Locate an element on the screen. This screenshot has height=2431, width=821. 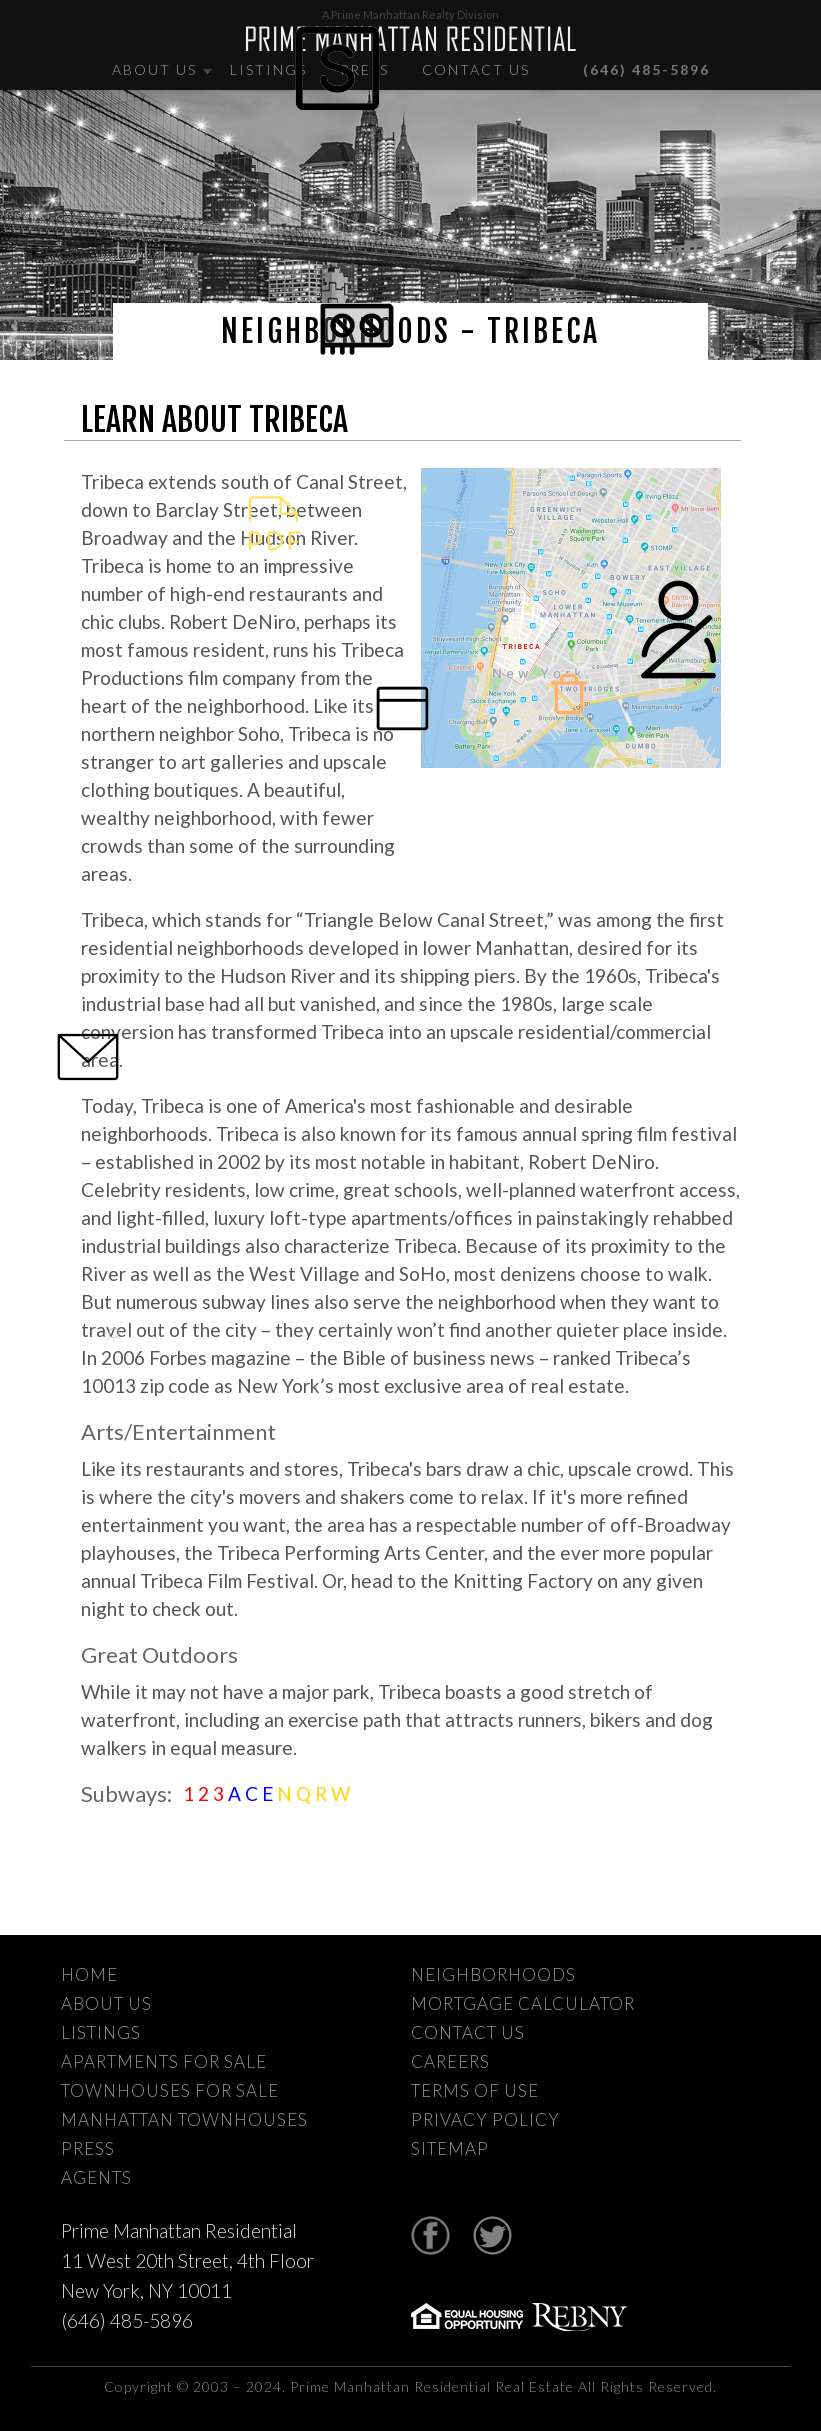
view graphics card or GPU information is located at coordinates (357, 328).